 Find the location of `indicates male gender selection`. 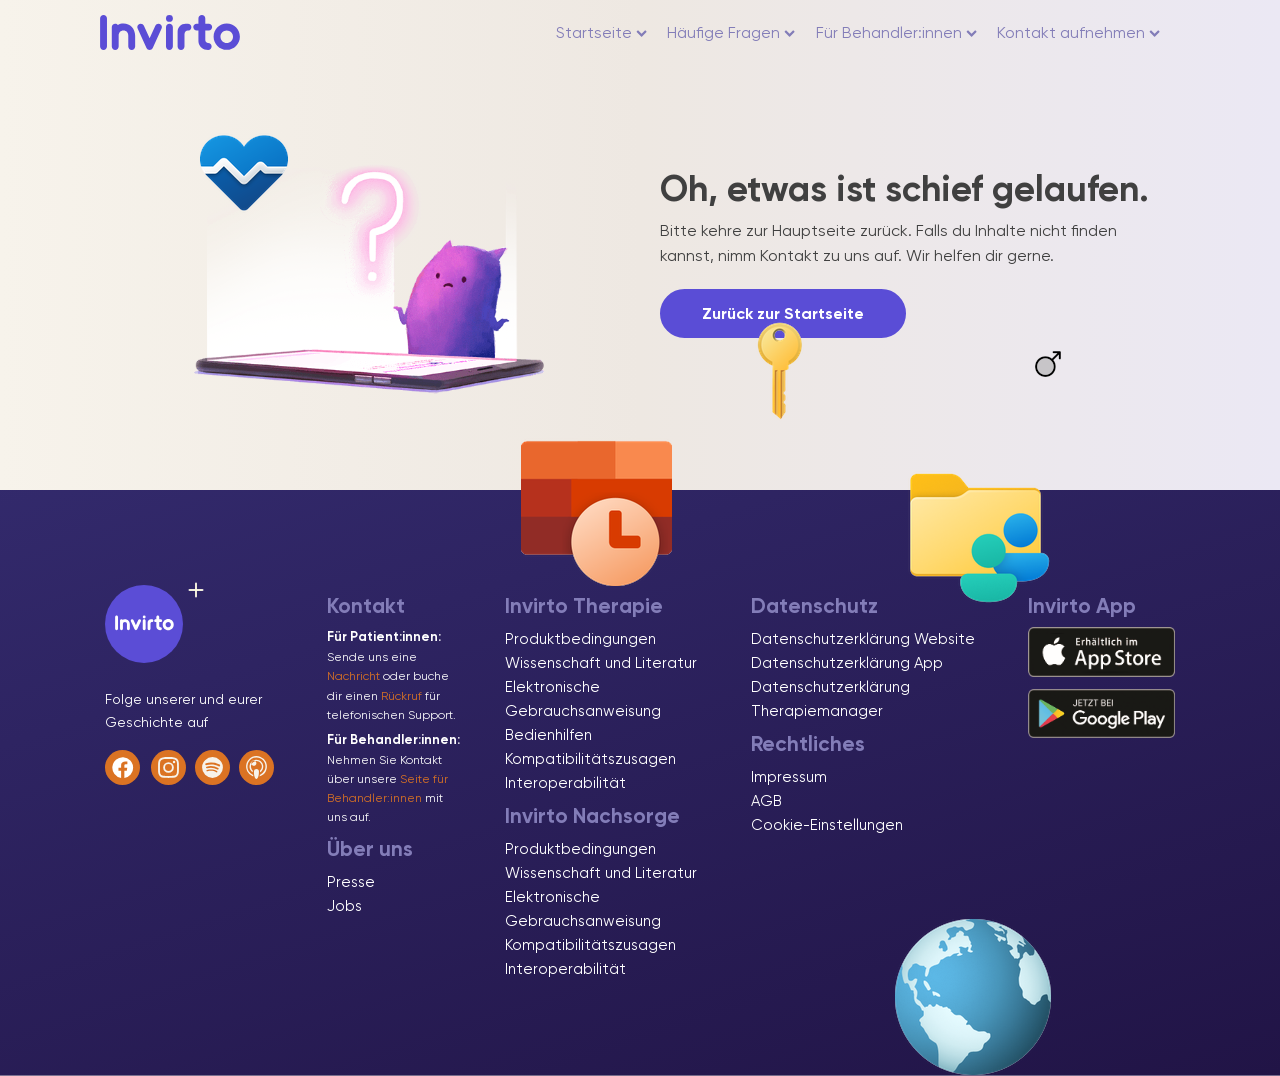

indicates male gender selection is located at coordinates (1048, 363).